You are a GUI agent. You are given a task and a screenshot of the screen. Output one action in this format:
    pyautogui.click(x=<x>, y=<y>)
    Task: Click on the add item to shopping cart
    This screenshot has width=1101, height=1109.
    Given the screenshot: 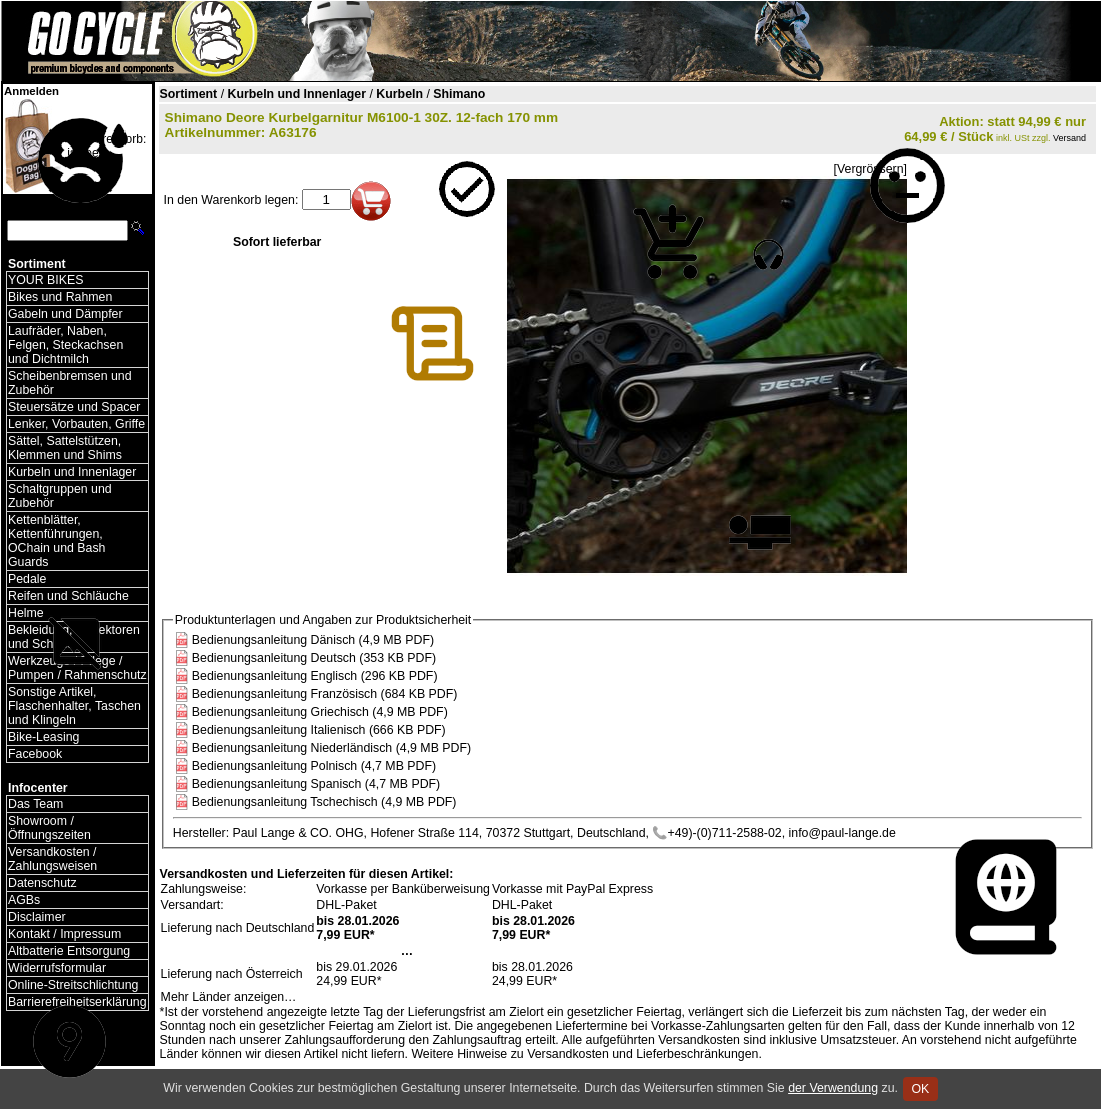 What is the action you would take?
    pyautogui.click(x=672, y=243)
    